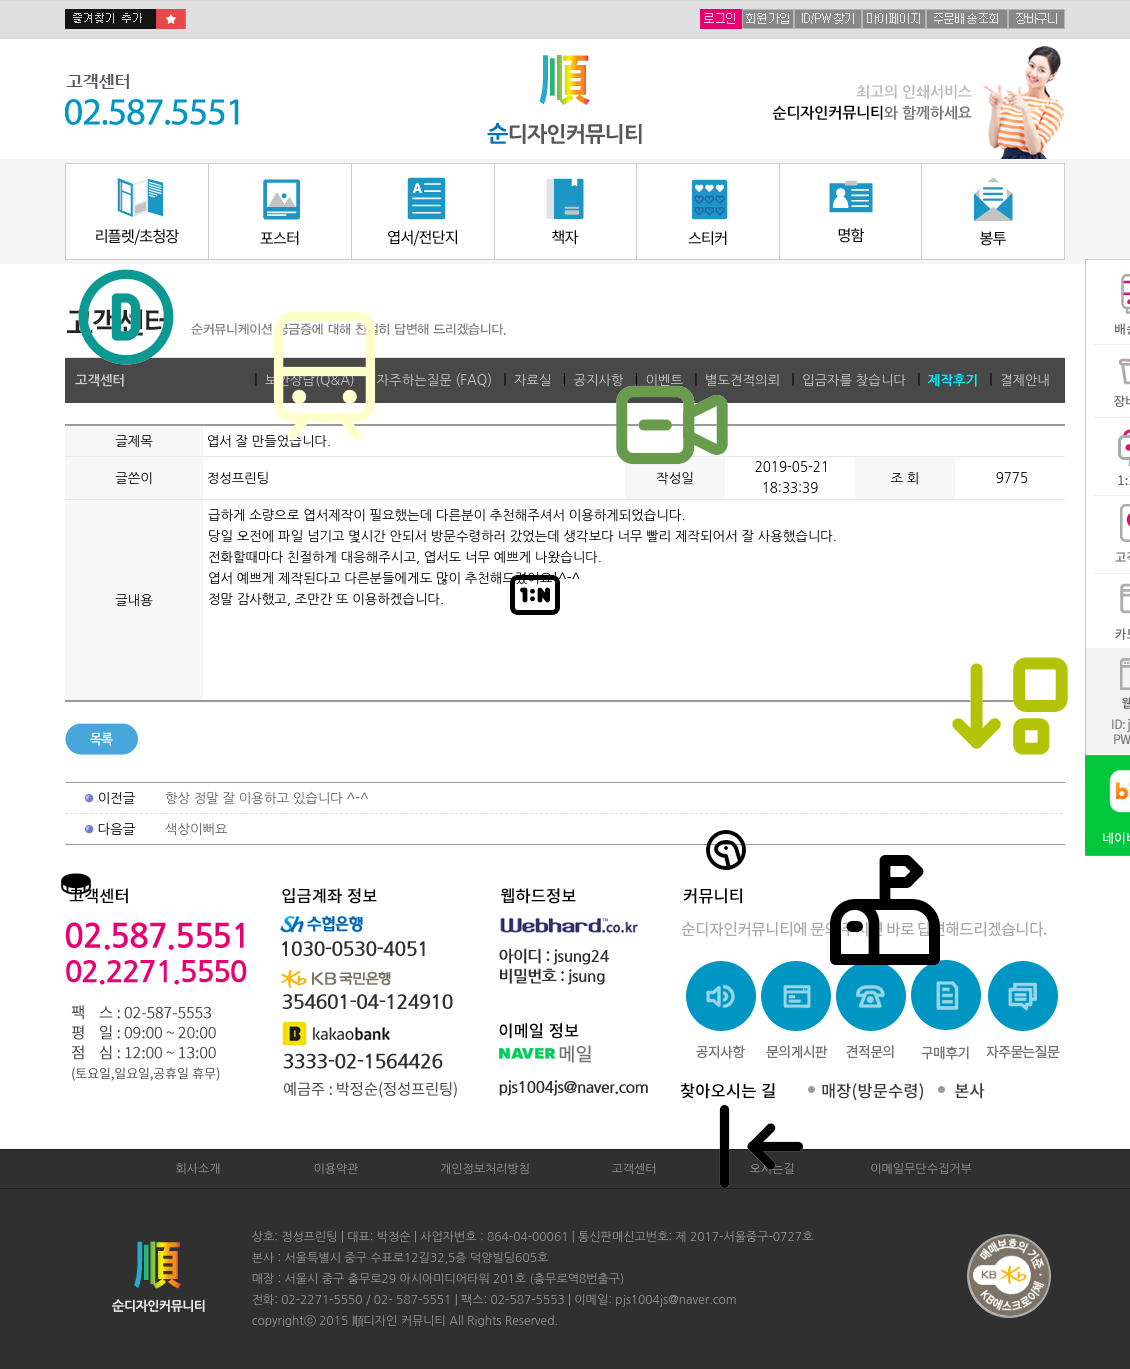 Image resolution: width=1130 pixels, height=1369 pixels. What do you see at coordinates (672, 425) in the screenshot?
I see `remove video from playlist or queue` at bounding box center [672, 425].